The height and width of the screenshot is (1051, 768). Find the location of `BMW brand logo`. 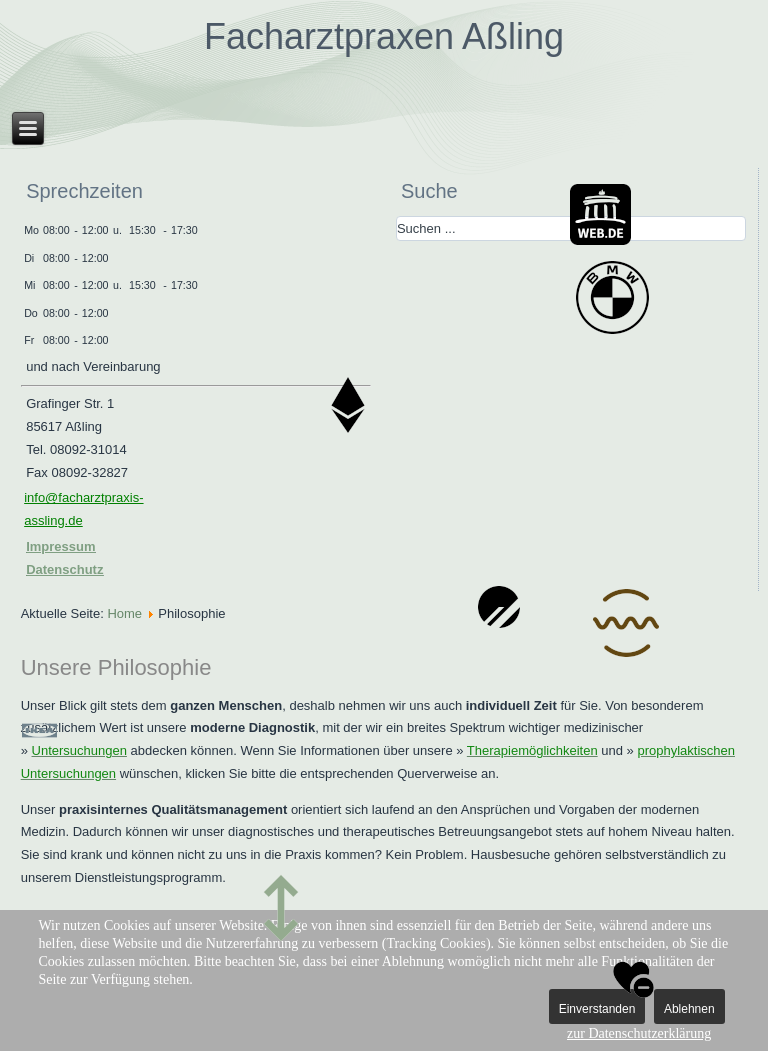

BMW brand logo is located at coordinates (612, 297).